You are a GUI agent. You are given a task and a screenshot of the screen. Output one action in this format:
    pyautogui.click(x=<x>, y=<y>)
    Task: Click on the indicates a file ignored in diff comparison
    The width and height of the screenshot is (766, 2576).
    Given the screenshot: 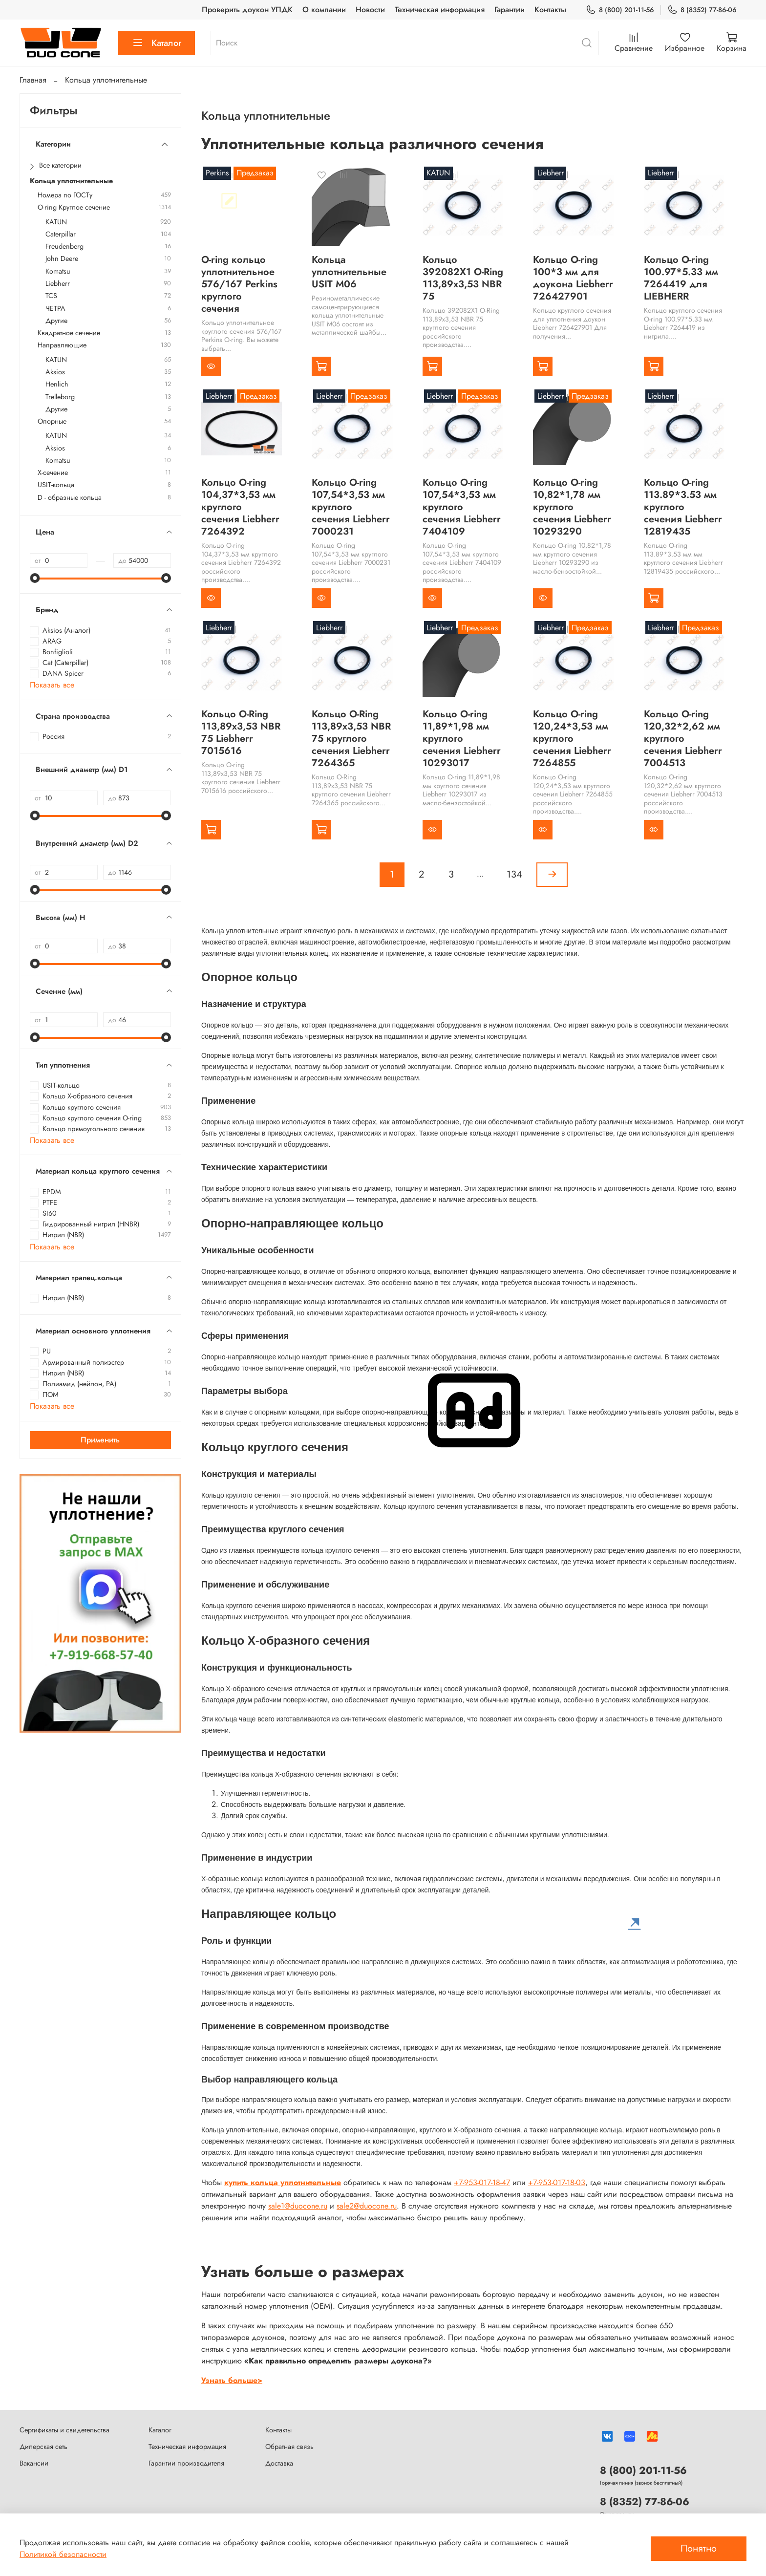 What is the action you would take?
    pyautogui.click(x=229, y=201)
    